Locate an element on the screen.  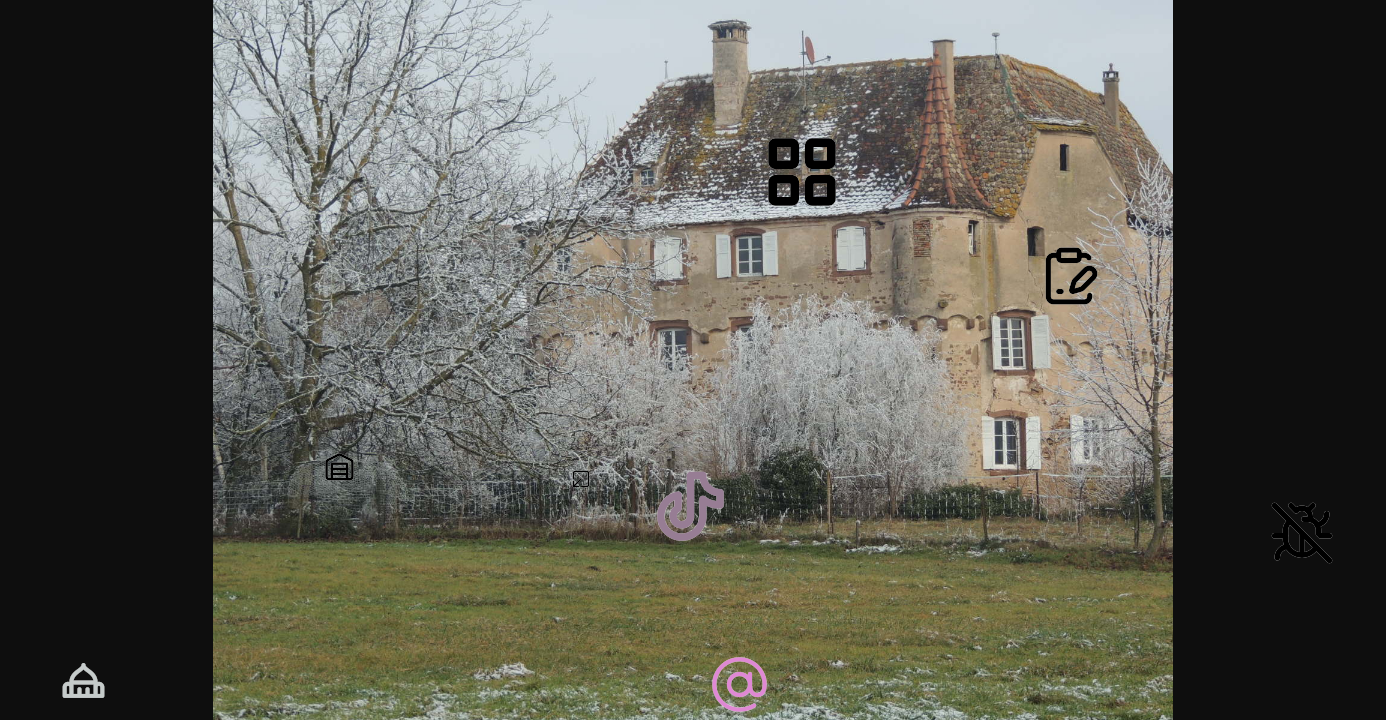
indicates a nearby mosque or place of worship is located at coordinates (83, 682).